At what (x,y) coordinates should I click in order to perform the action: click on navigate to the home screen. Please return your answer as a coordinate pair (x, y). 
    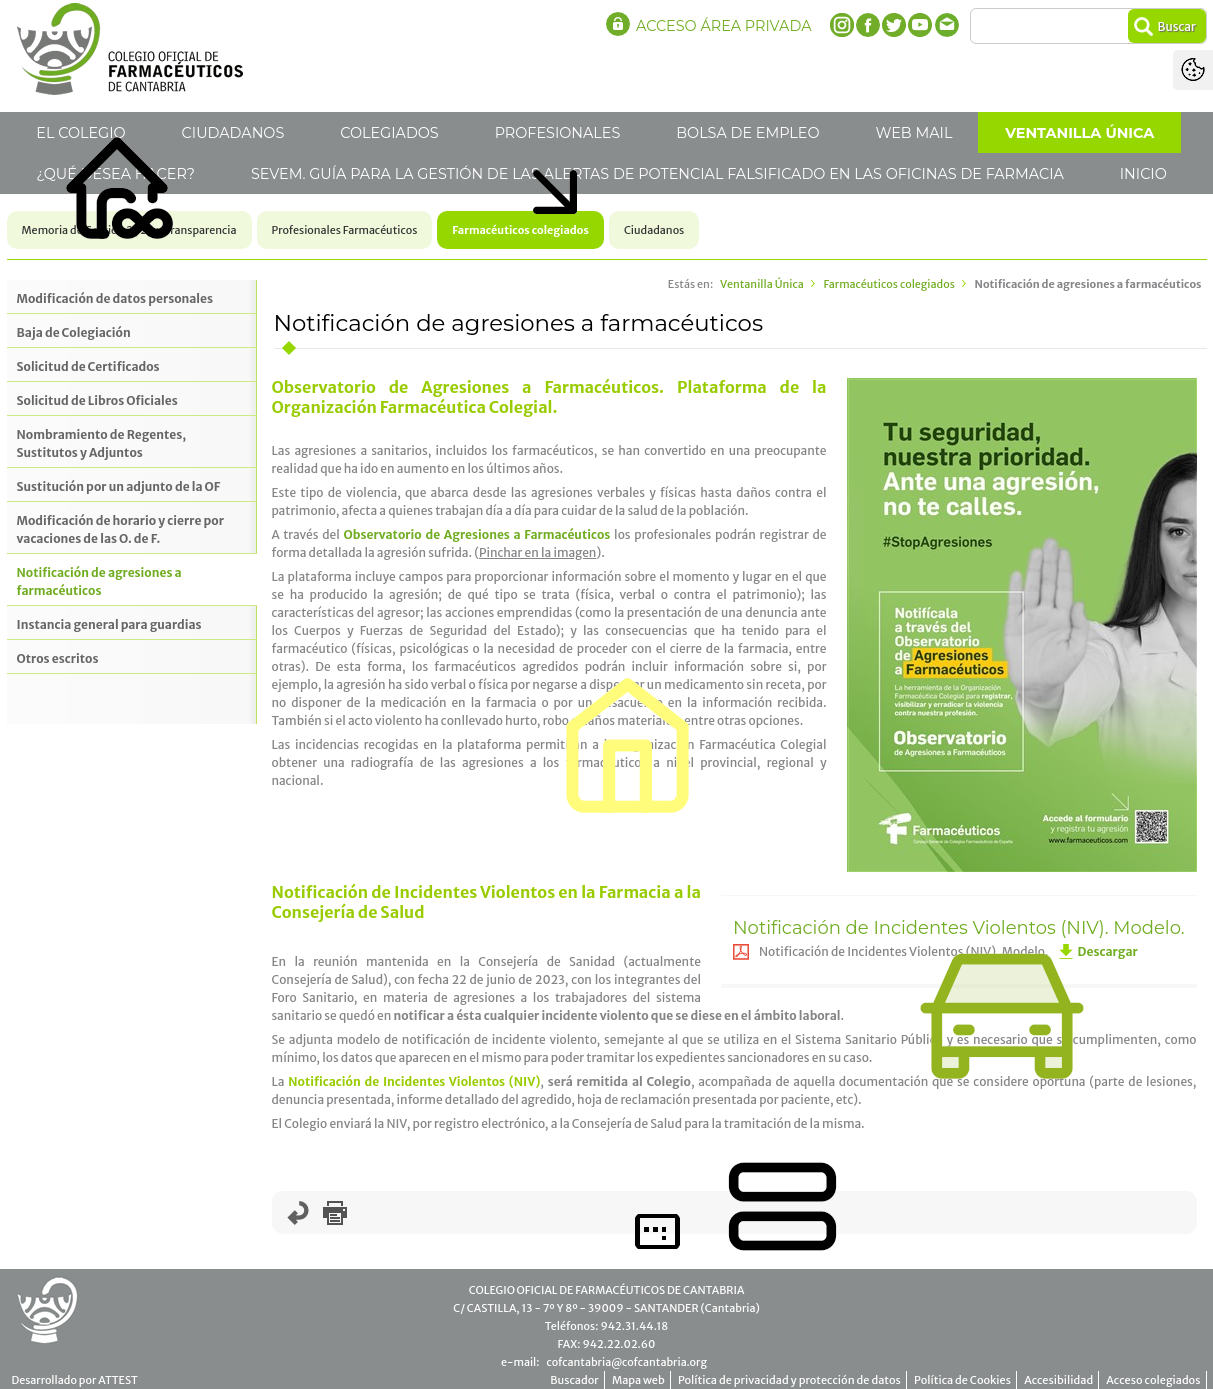
    Looking at the image, I should click on (627, 745).